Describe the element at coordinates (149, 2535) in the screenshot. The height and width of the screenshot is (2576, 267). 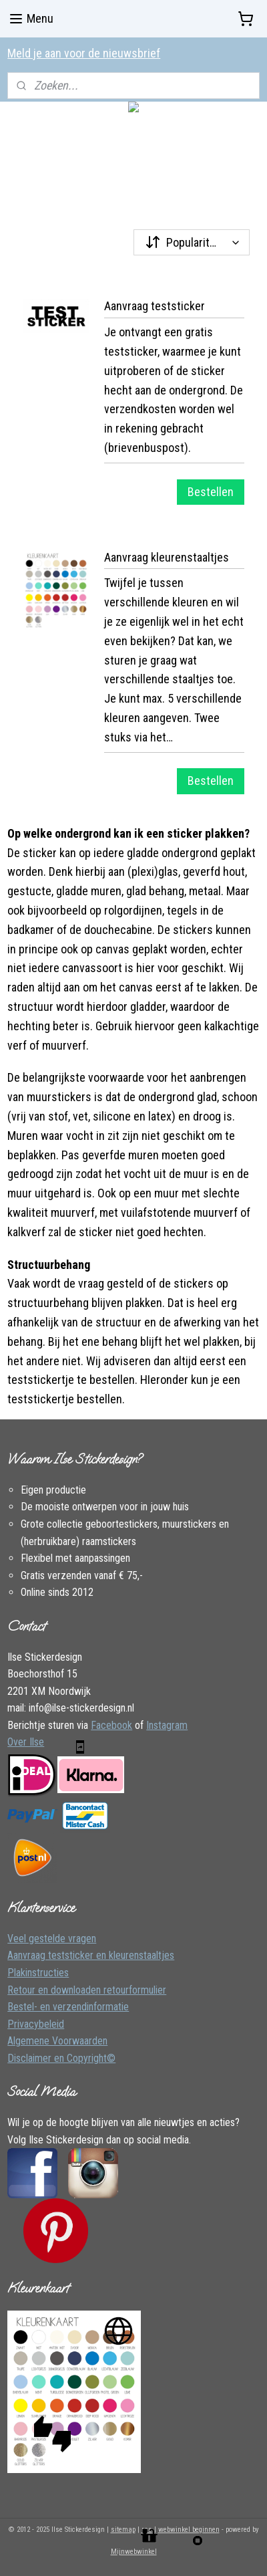
I see `browse kitchen countertop options` at that location.